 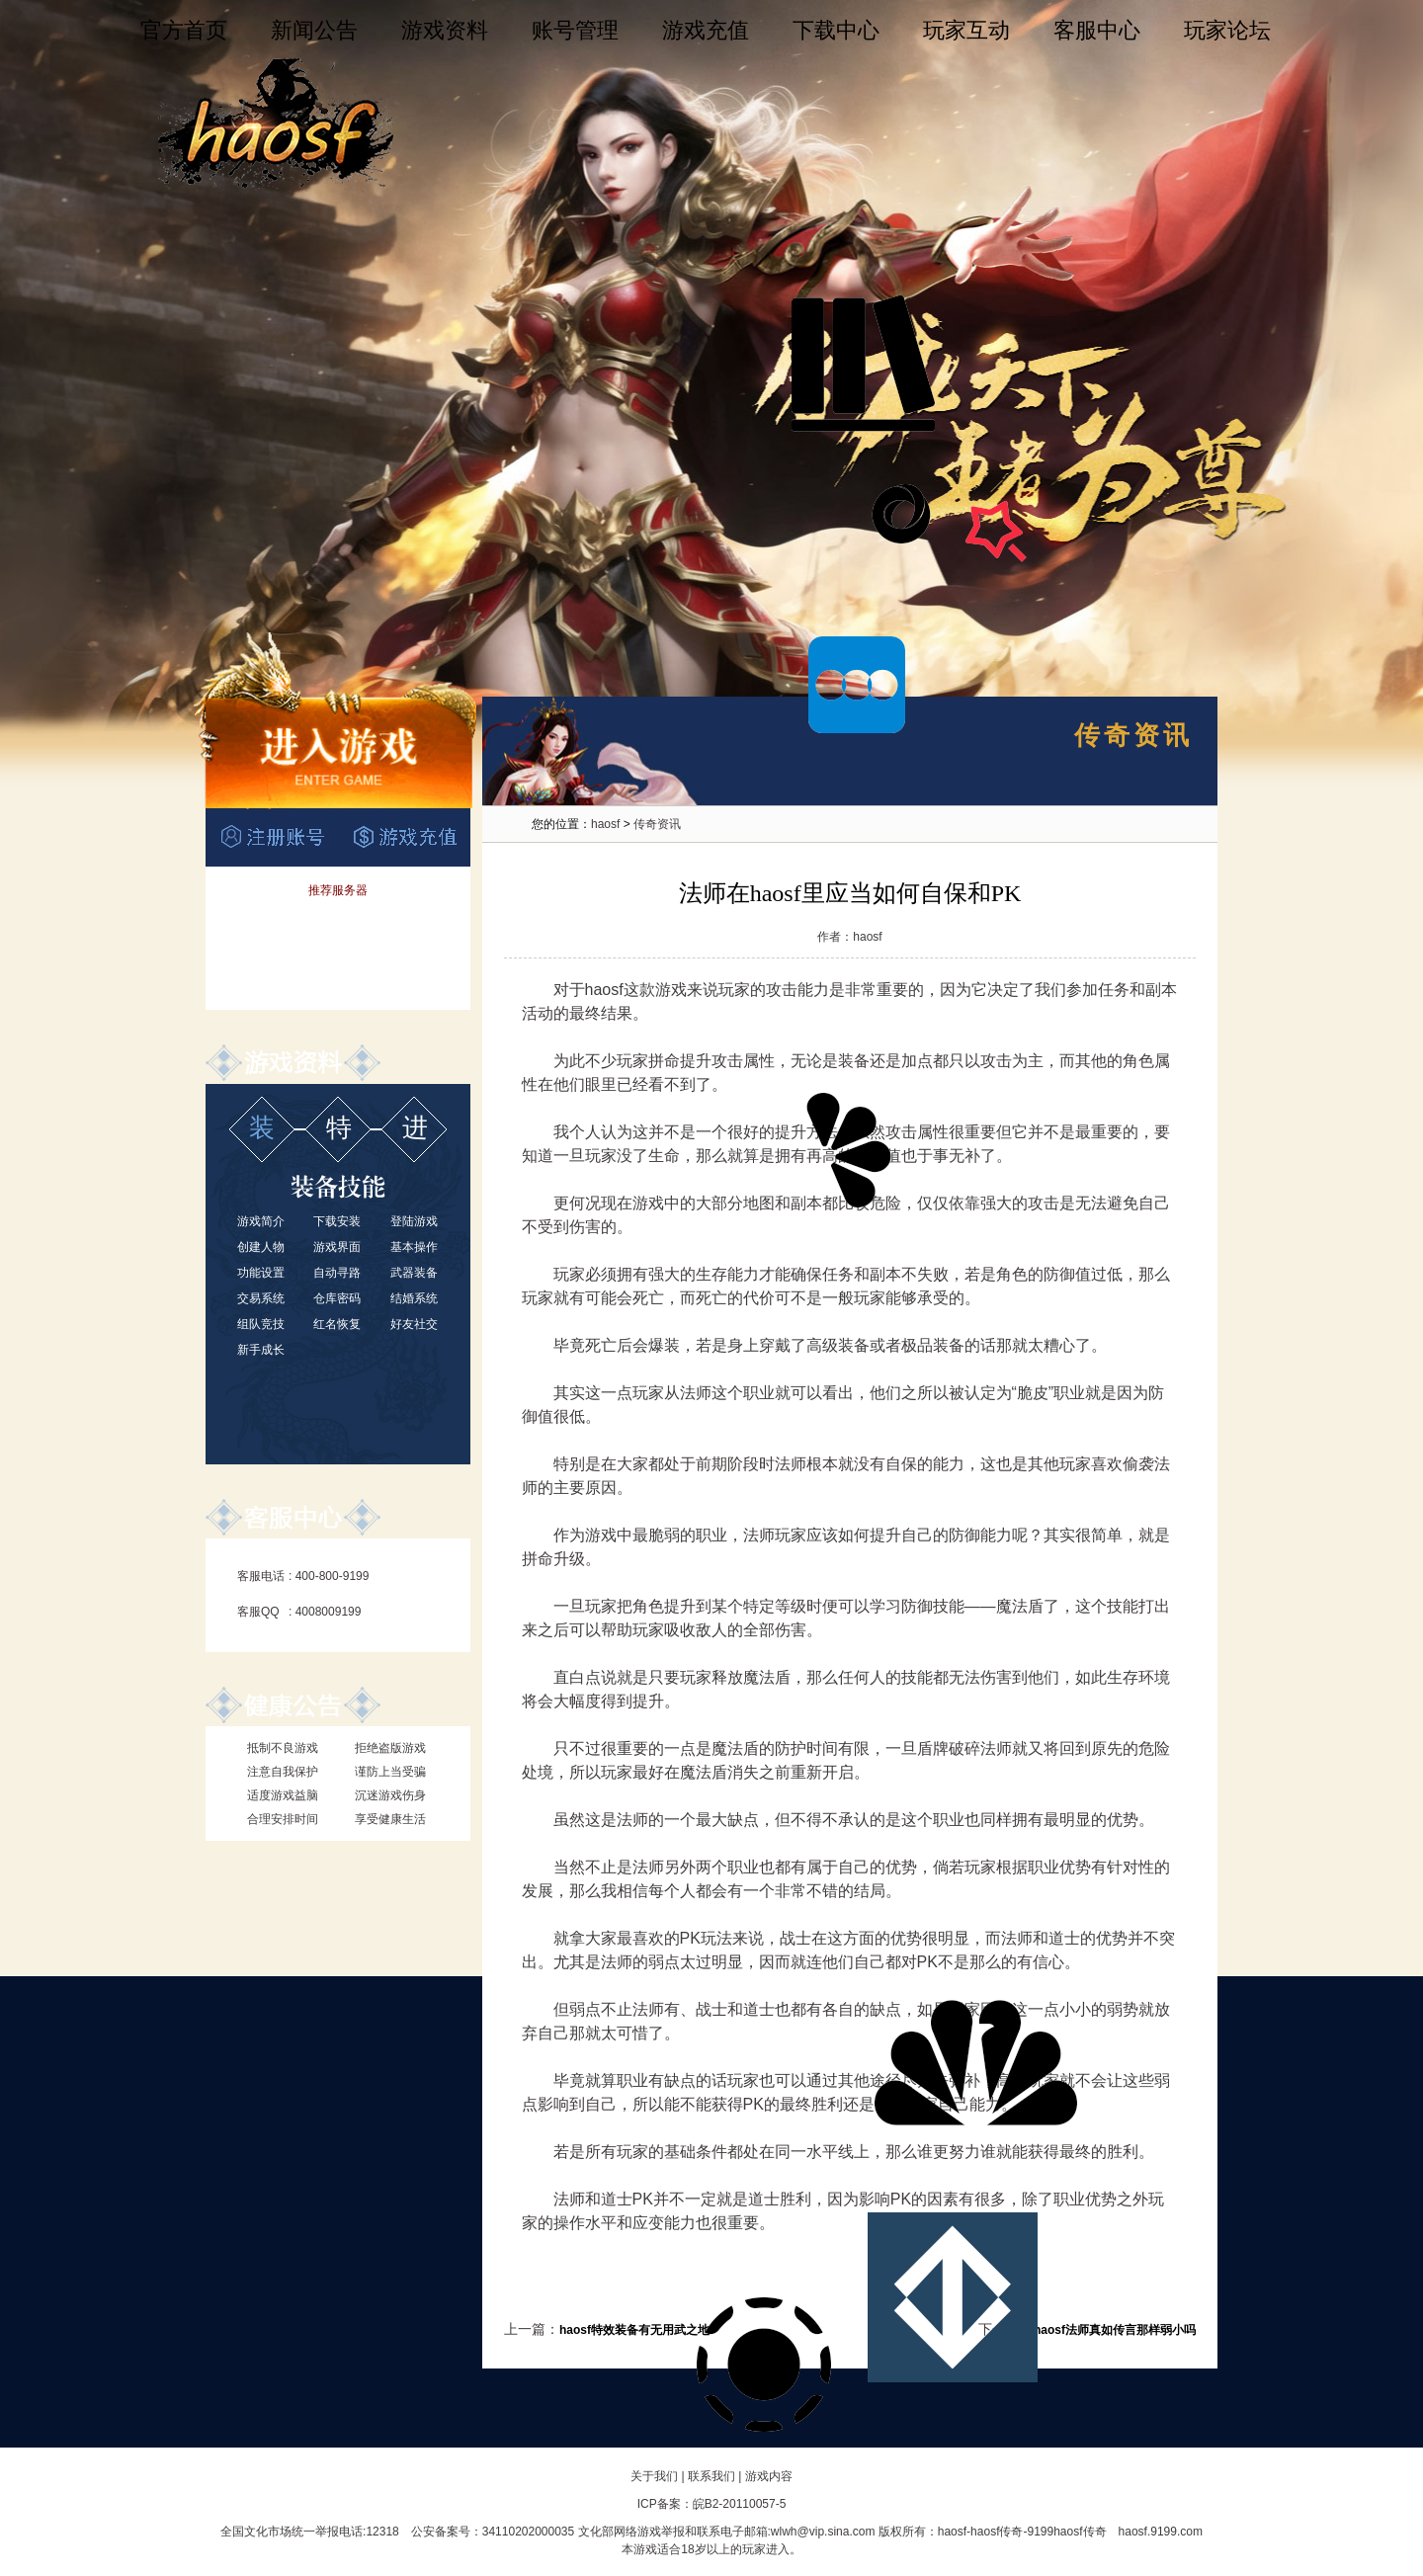 I want to click on open localsend app for local file sharing, so click(x=764, y=2365).